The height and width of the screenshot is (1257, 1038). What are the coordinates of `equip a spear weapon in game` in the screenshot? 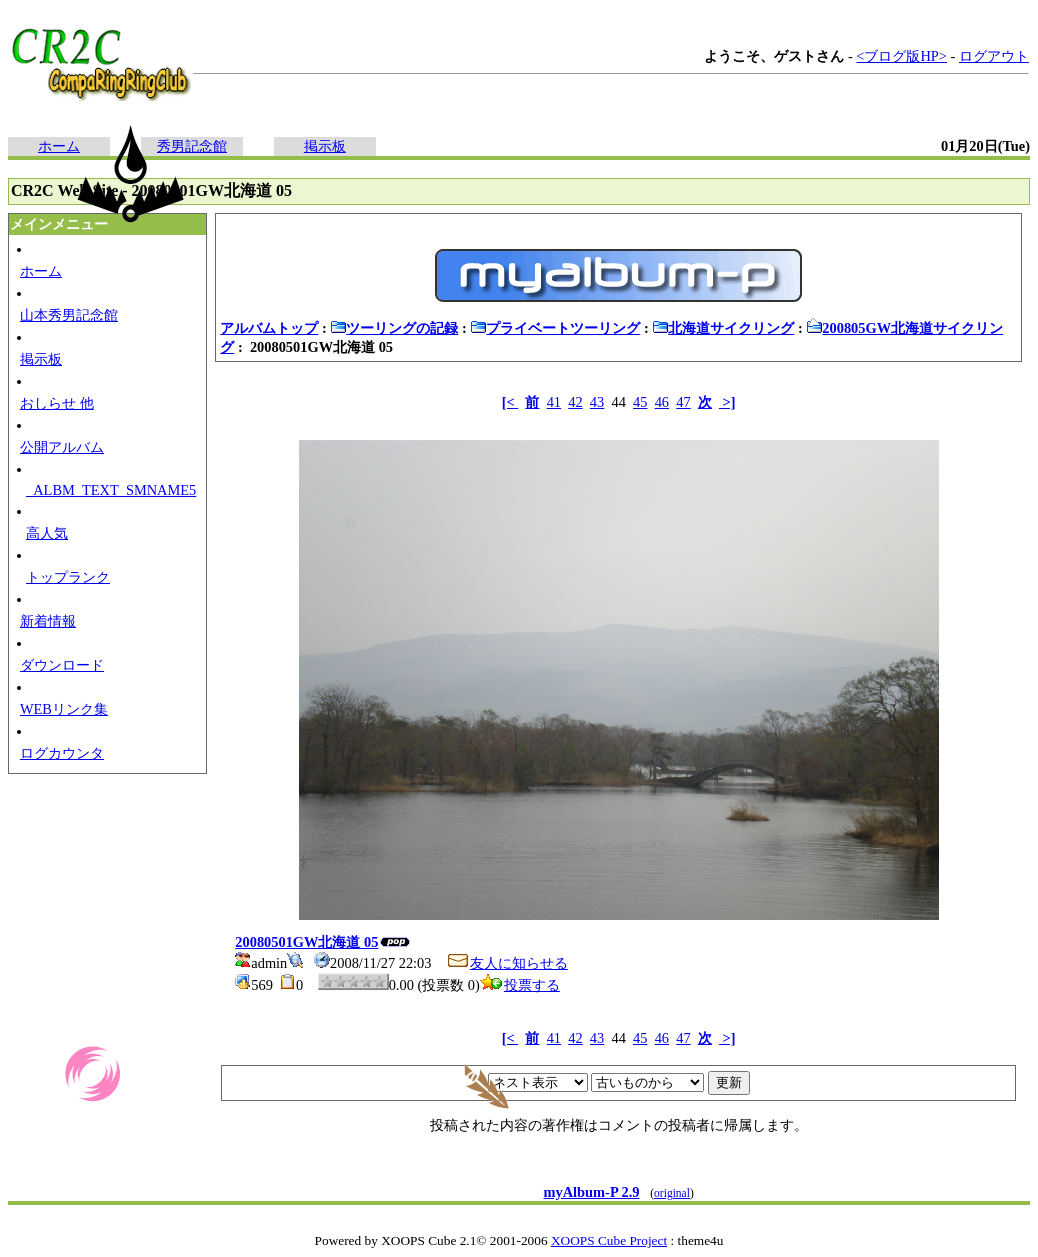 It's located at (486, 1086).